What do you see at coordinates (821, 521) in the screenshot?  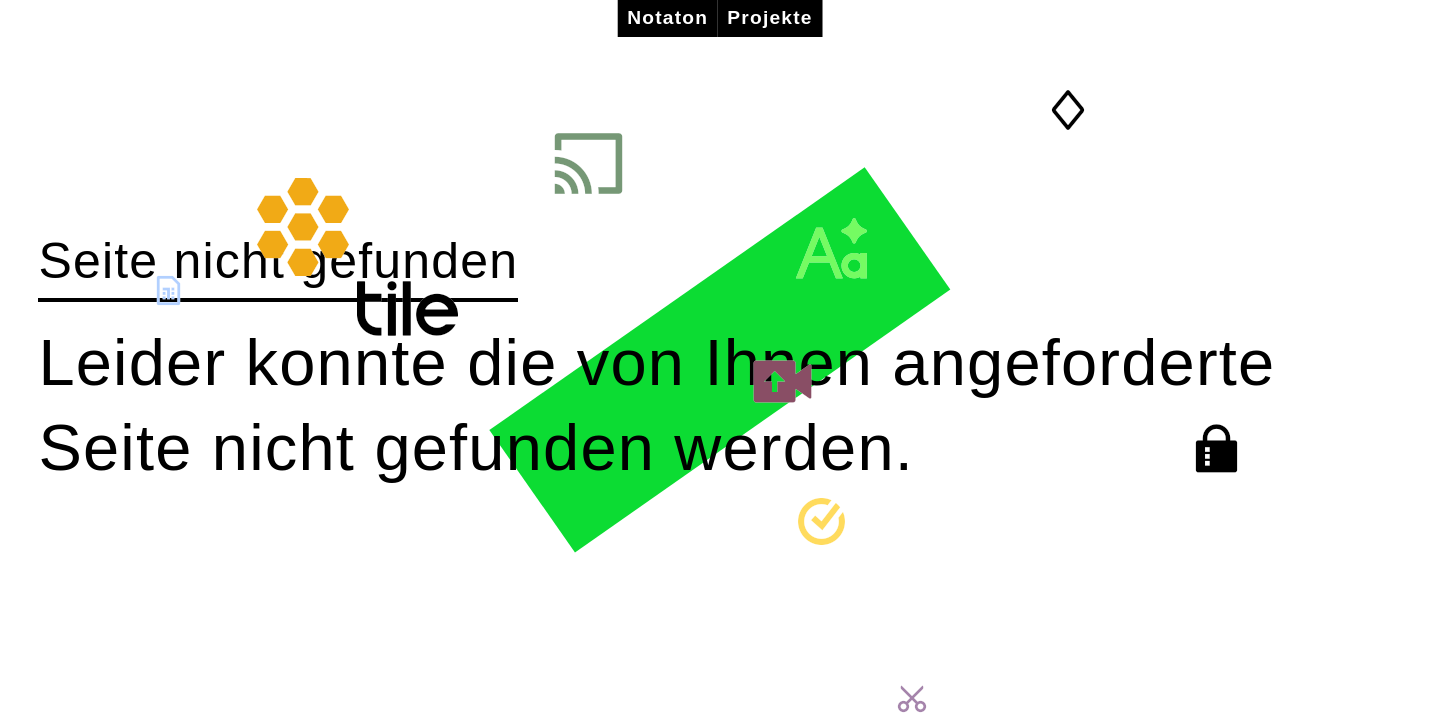 I see `norton antivirus or security software` at bounding box center [821, 521].